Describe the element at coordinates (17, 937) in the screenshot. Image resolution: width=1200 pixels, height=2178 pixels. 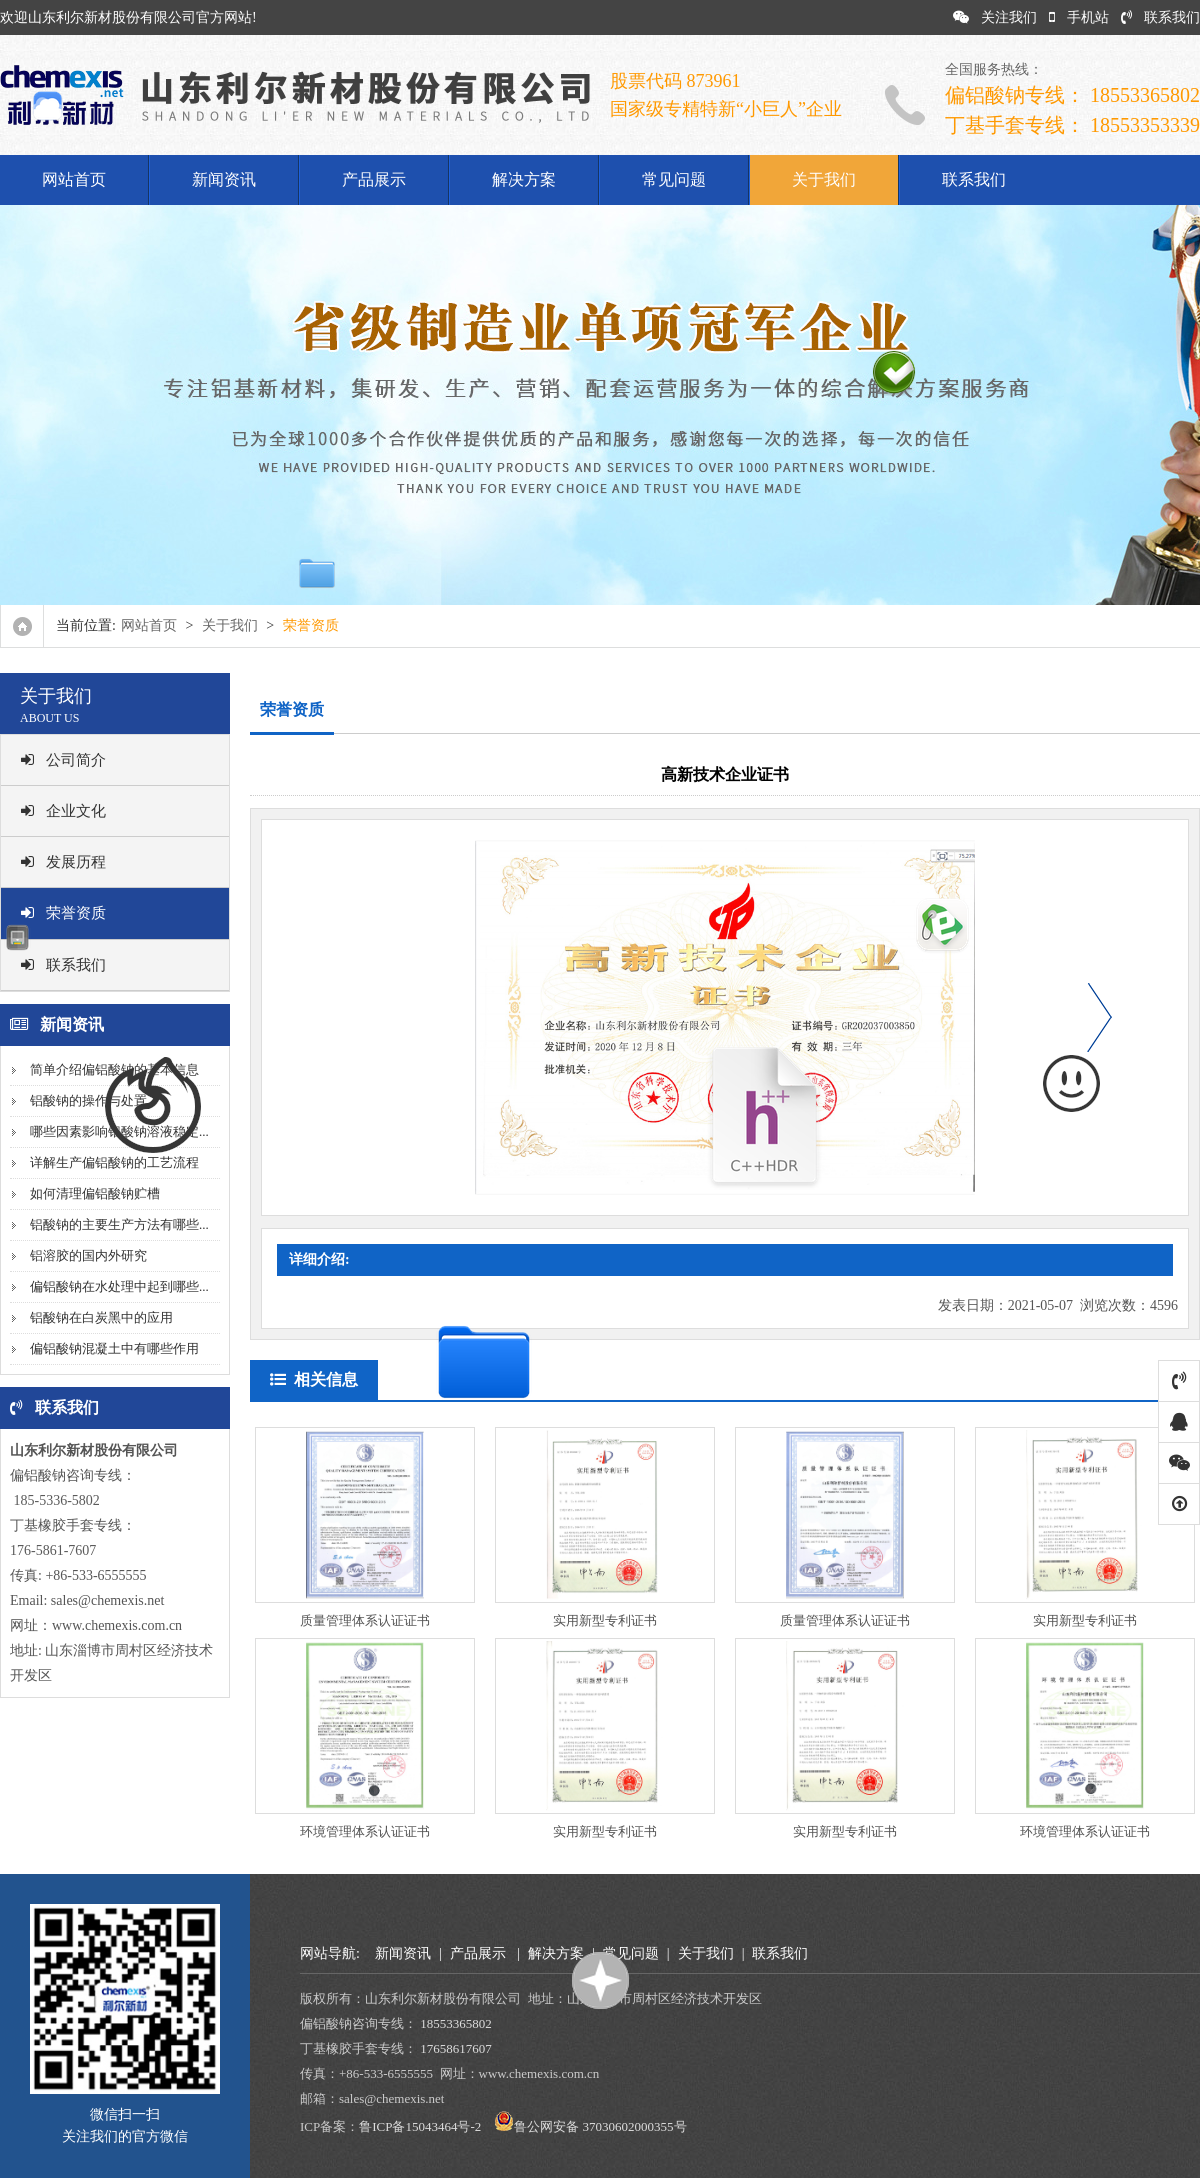
I see `indicates a ROM file type` at that location.